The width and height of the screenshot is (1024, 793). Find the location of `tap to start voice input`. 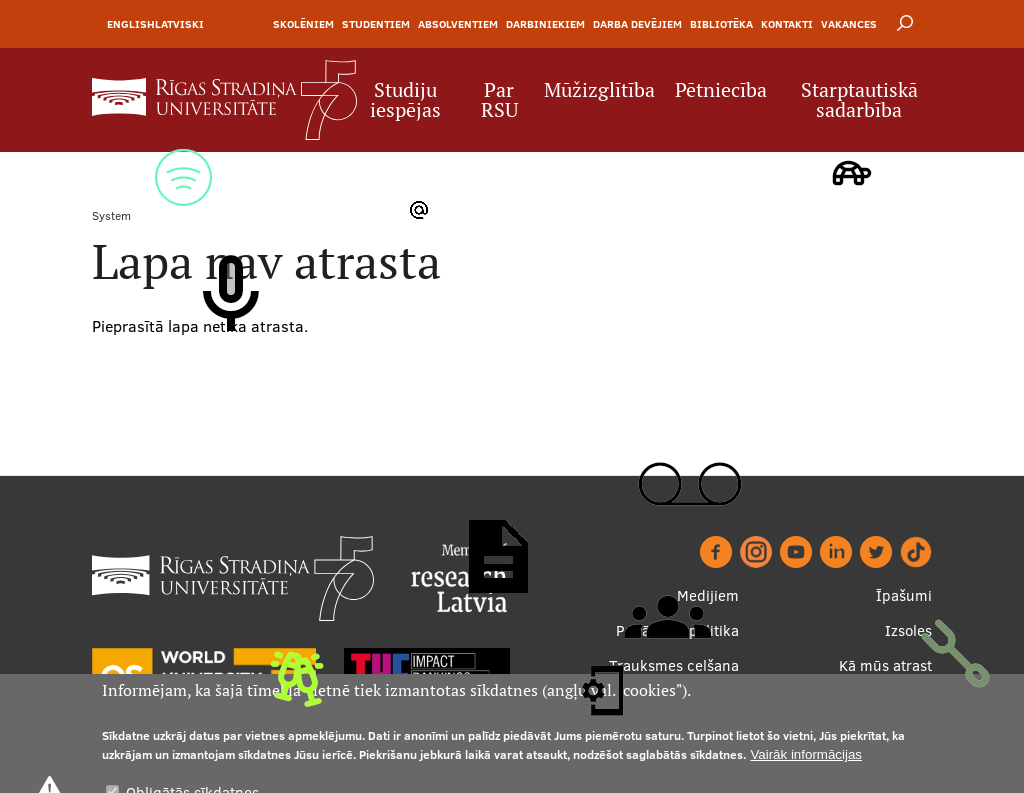

tap to start voice input is located at coordinates (231, 295).